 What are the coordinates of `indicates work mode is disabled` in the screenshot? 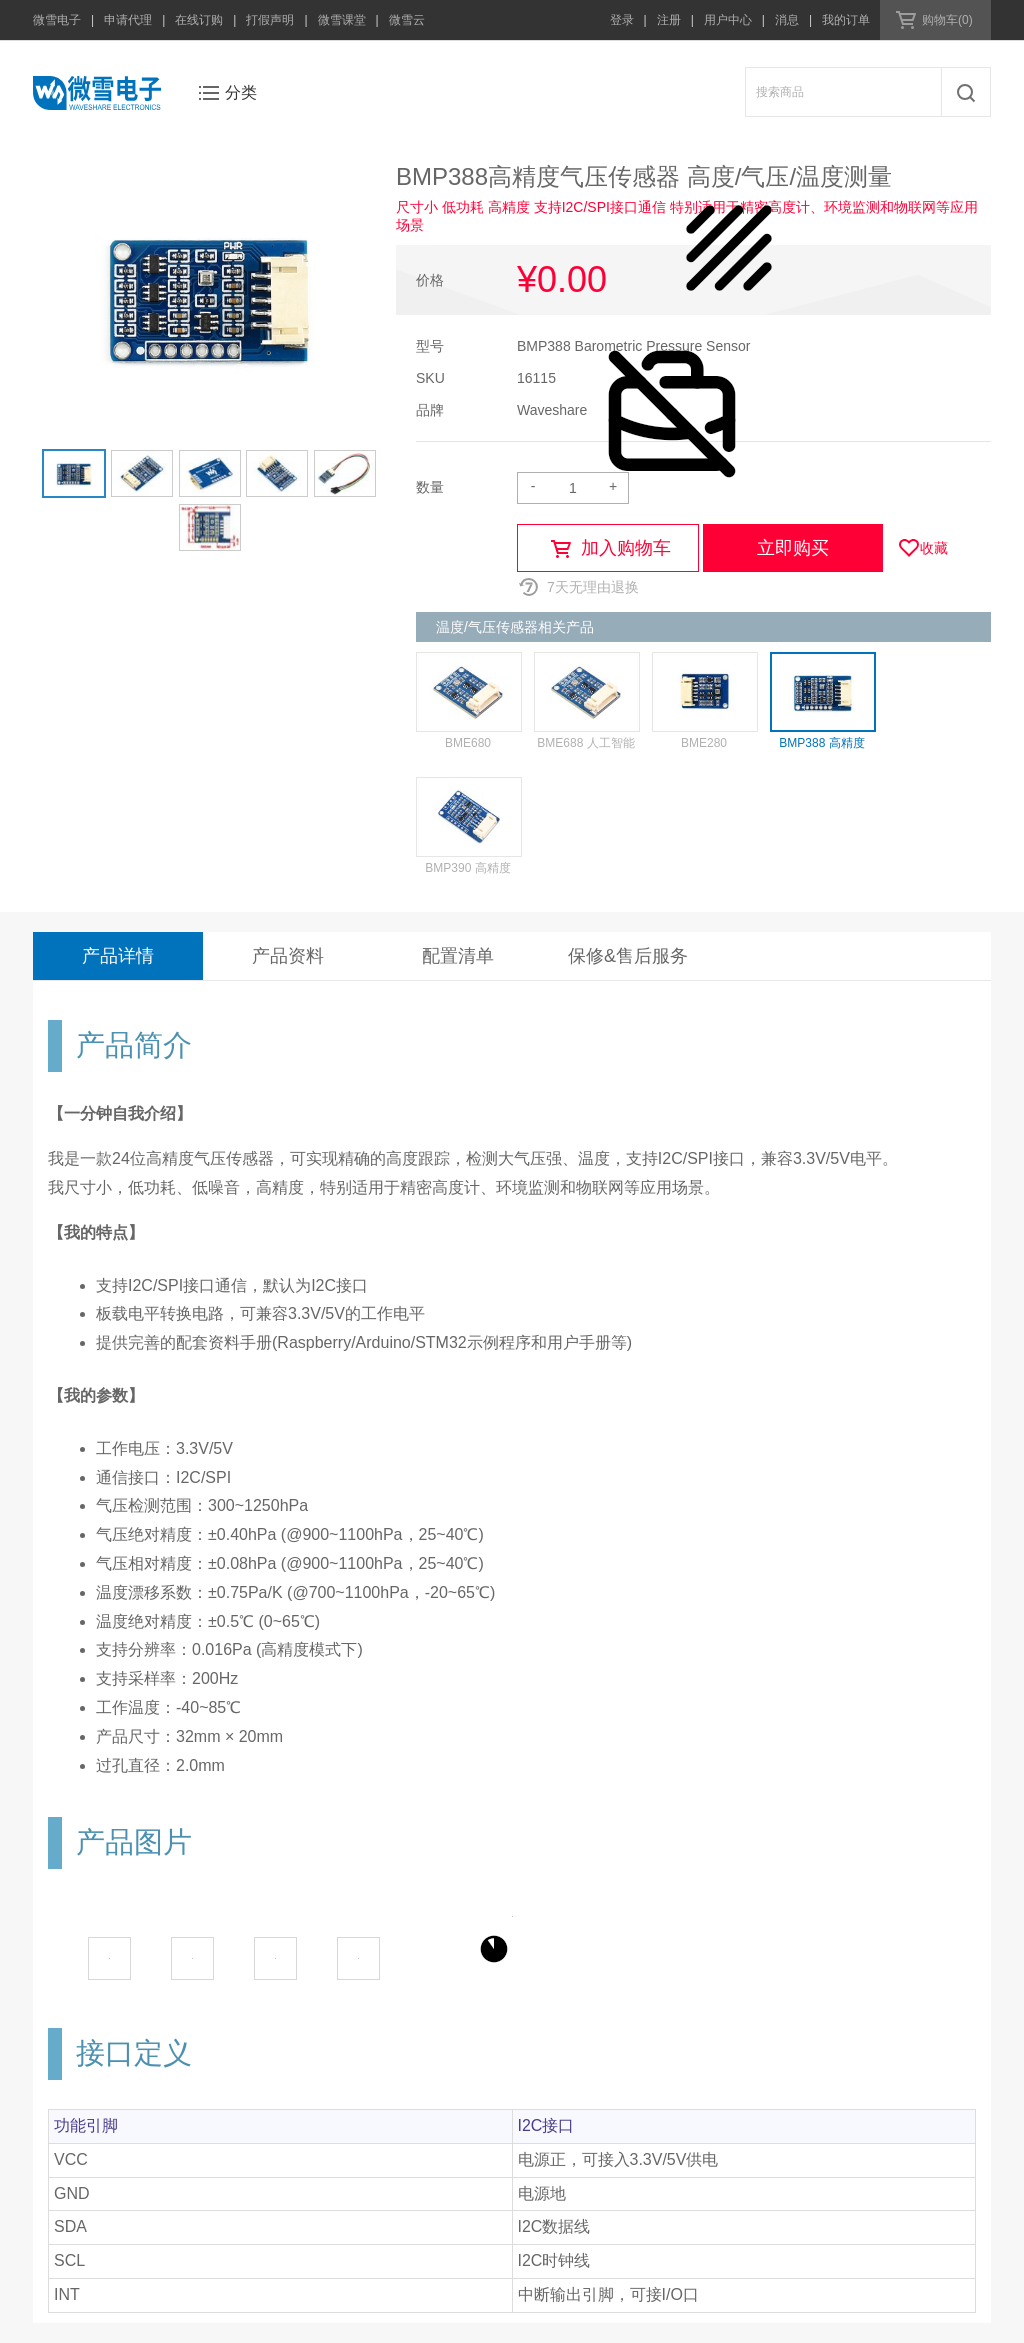 It's located at (672, 414).